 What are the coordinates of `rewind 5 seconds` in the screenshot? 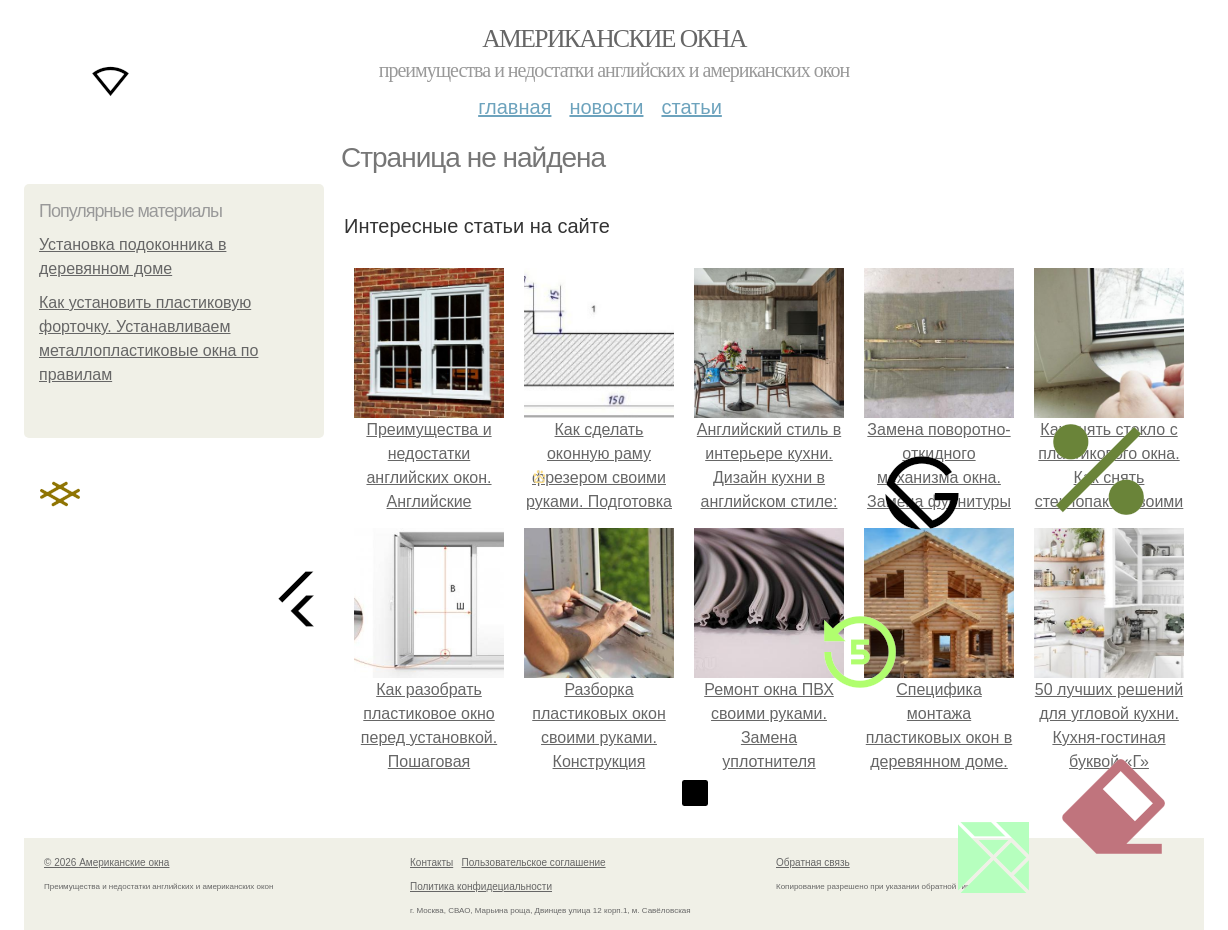 It's located at (860, 652).